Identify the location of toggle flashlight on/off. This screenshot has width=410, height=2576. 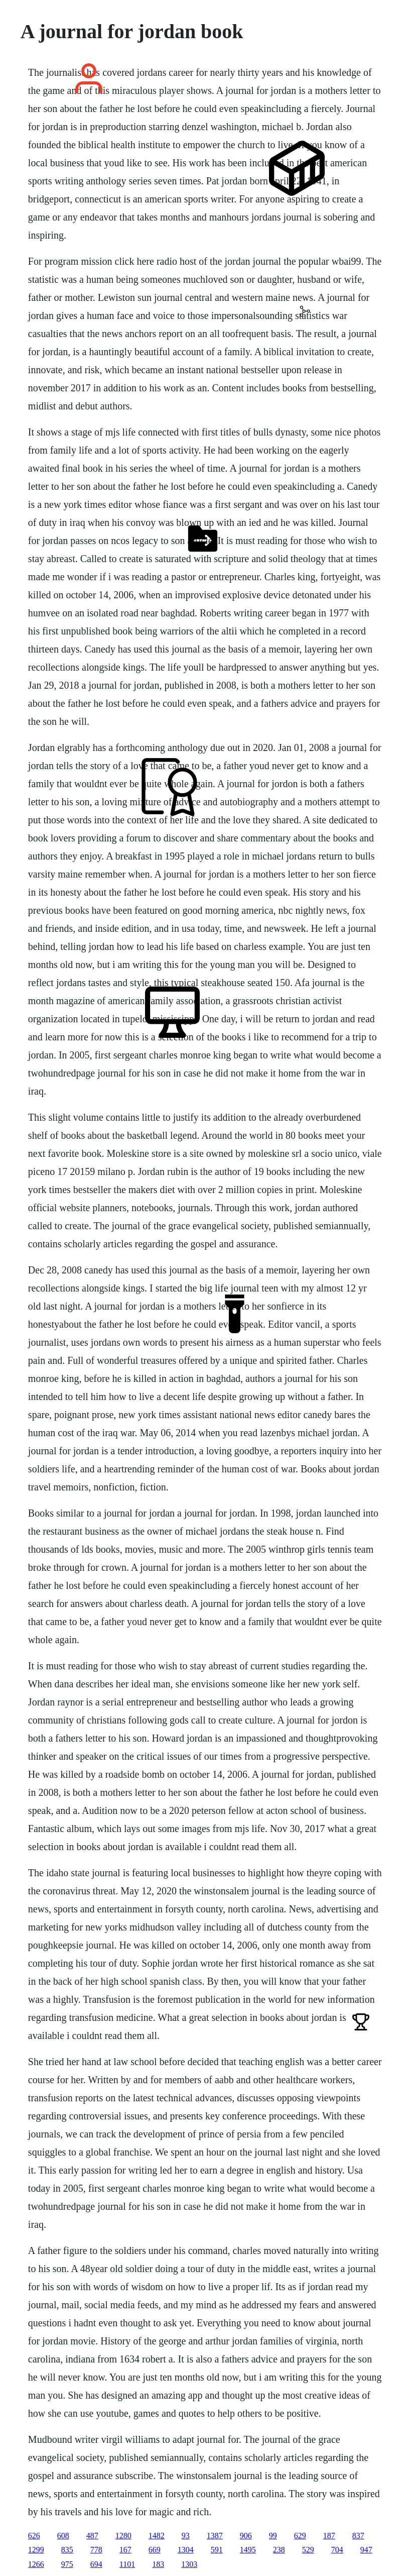
(234, 1314).